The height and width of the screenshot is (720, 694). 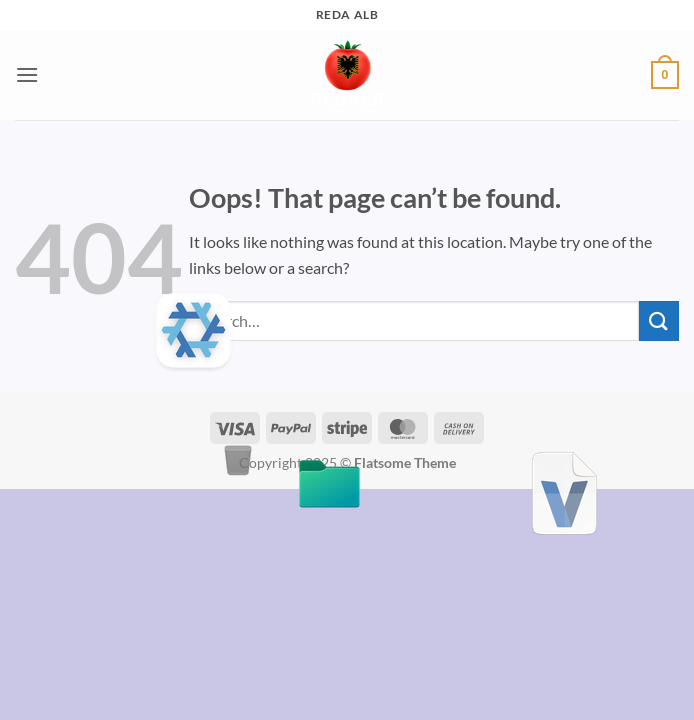 I want to click on open nixos configuration or settings, so click(x=193, y=330).